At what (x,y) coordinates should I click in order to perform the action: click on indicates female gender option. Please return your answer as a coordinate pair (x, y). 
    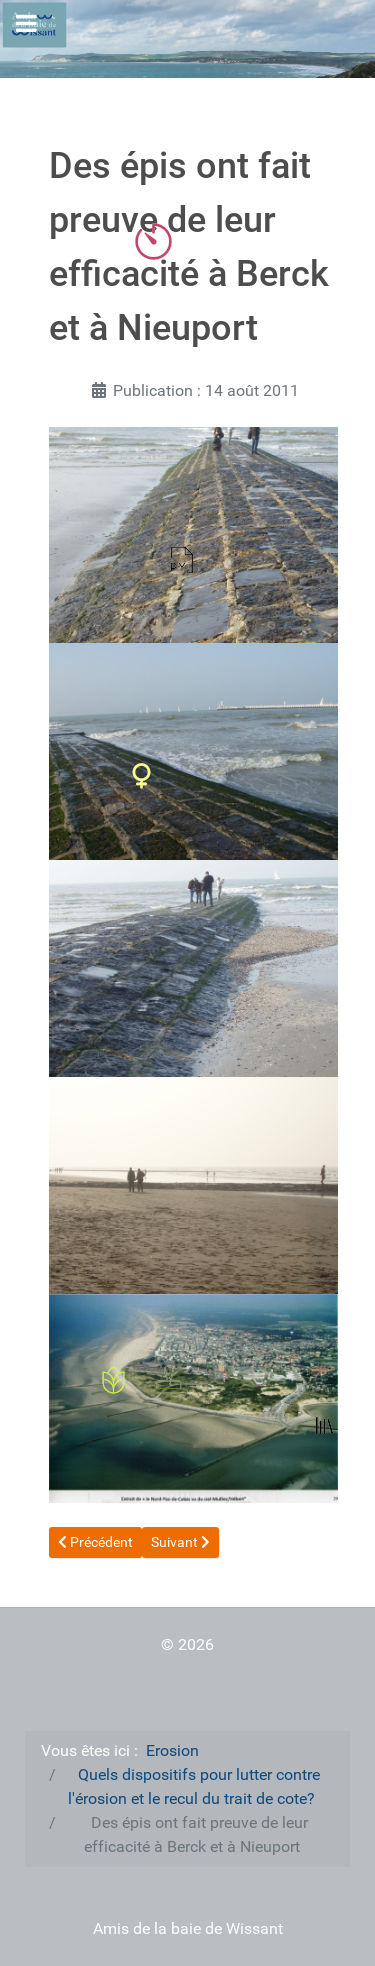
    Looking at the image, I should click on (141, 775).